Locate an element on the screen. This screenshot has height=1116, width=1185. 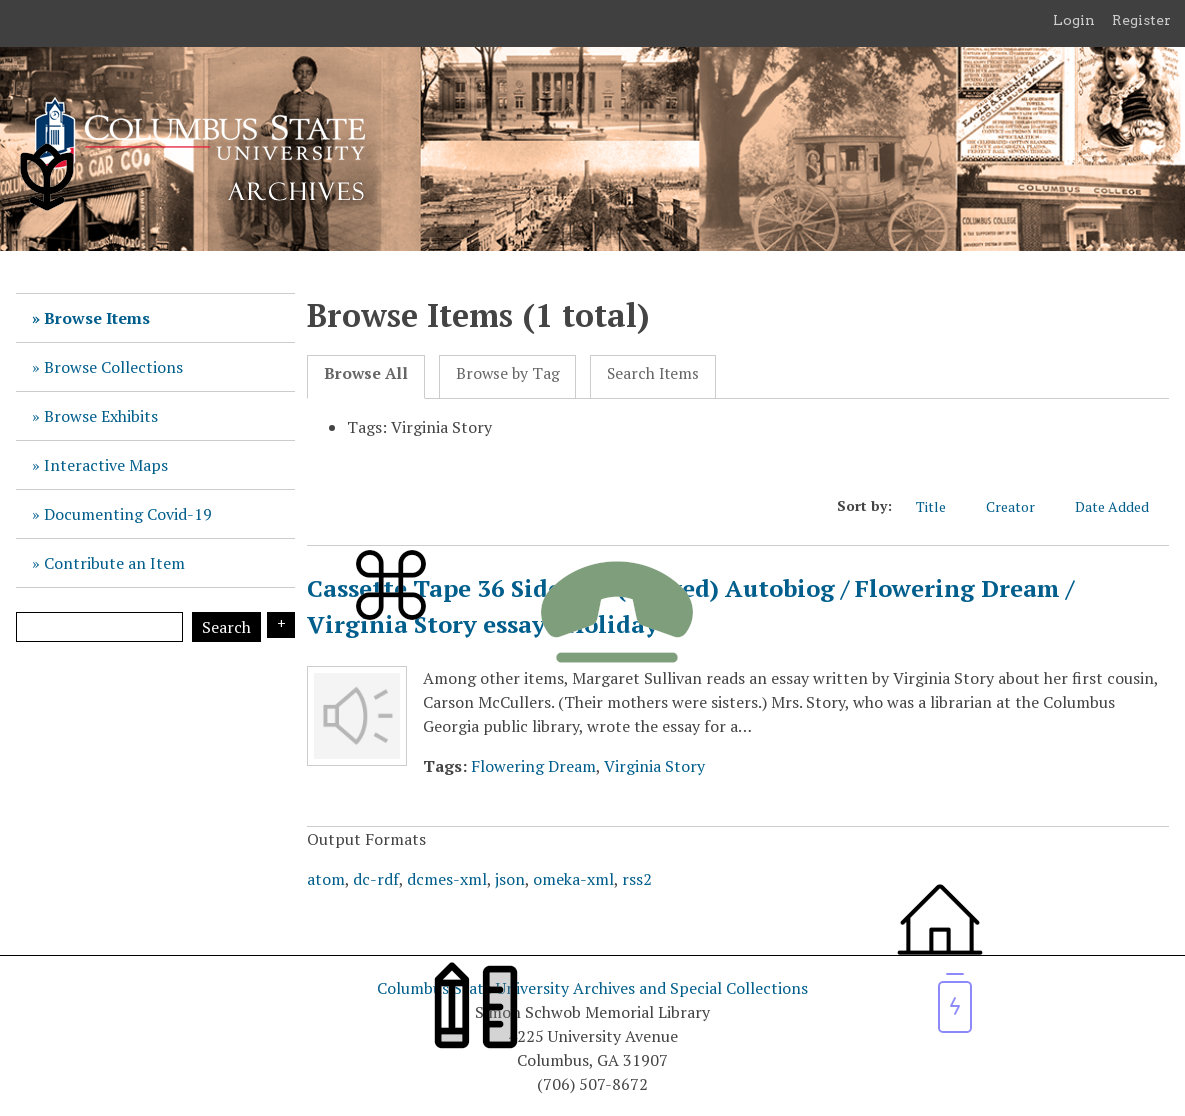
navigate to home screen is located at coordinates (940, 921).